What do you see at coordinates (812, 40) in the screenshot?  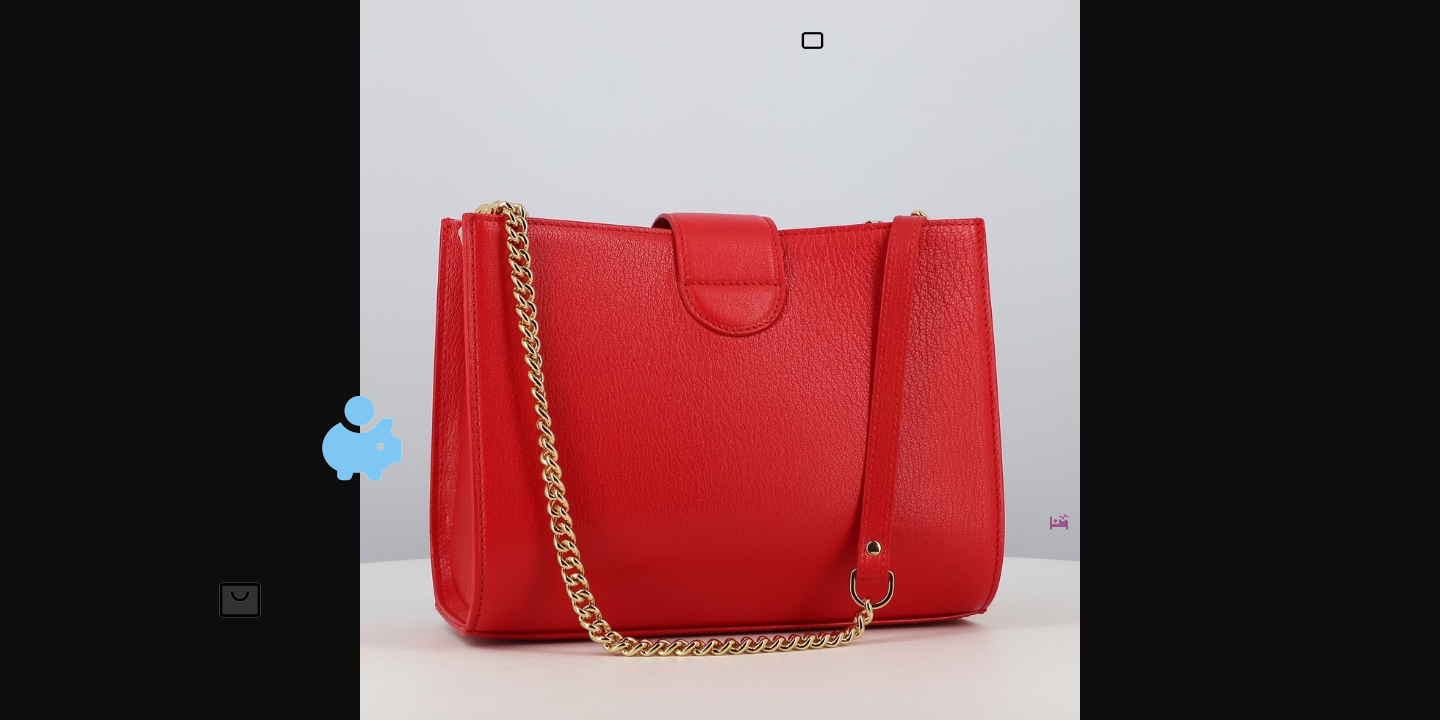 I see `crop image to 7:5 aspect ratio` at bounding box center [812, 40].